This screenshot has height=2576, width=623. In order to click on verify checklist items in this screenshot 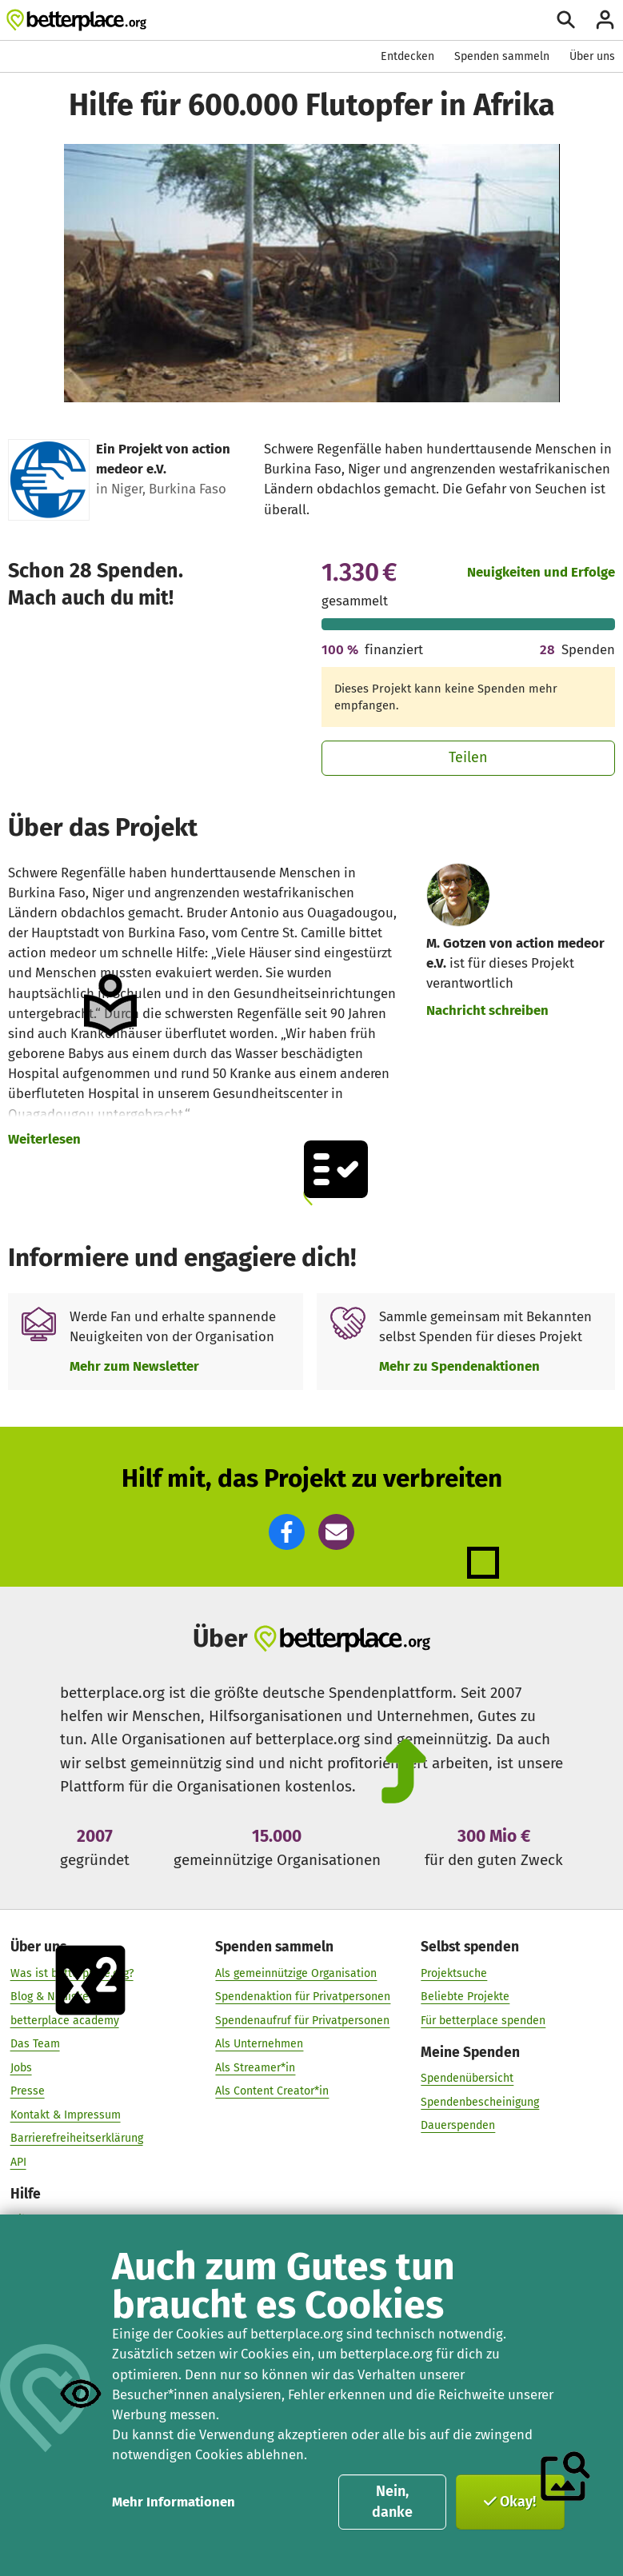, I will do `click(336, 1169)`.